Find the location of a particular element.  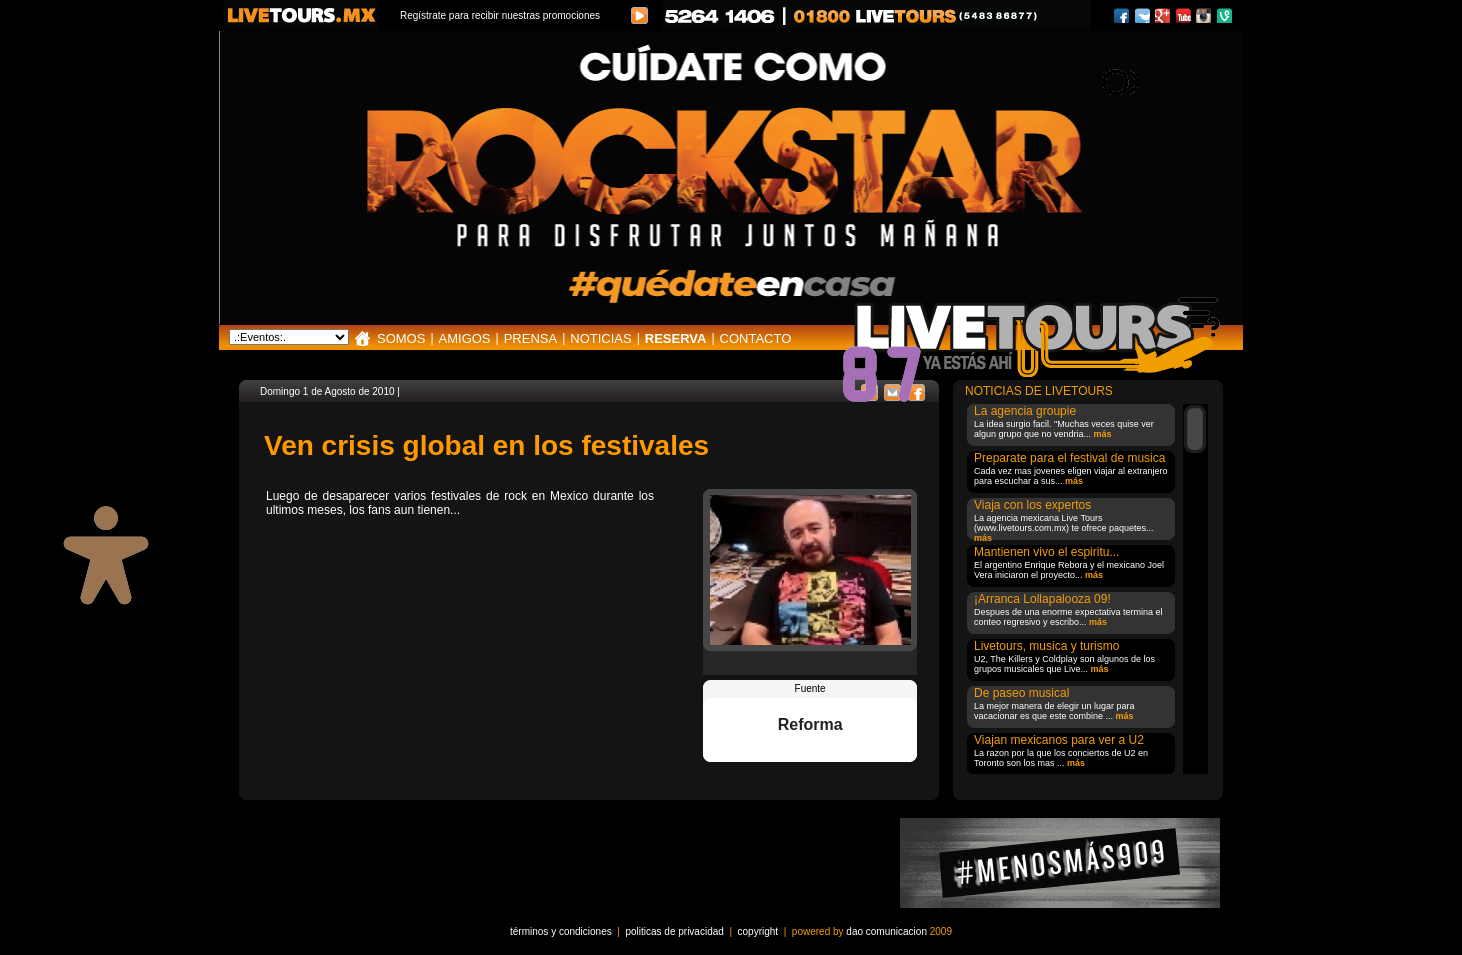

displays the number 87 as a badge or count indicator is located at coordinates (882, 374).